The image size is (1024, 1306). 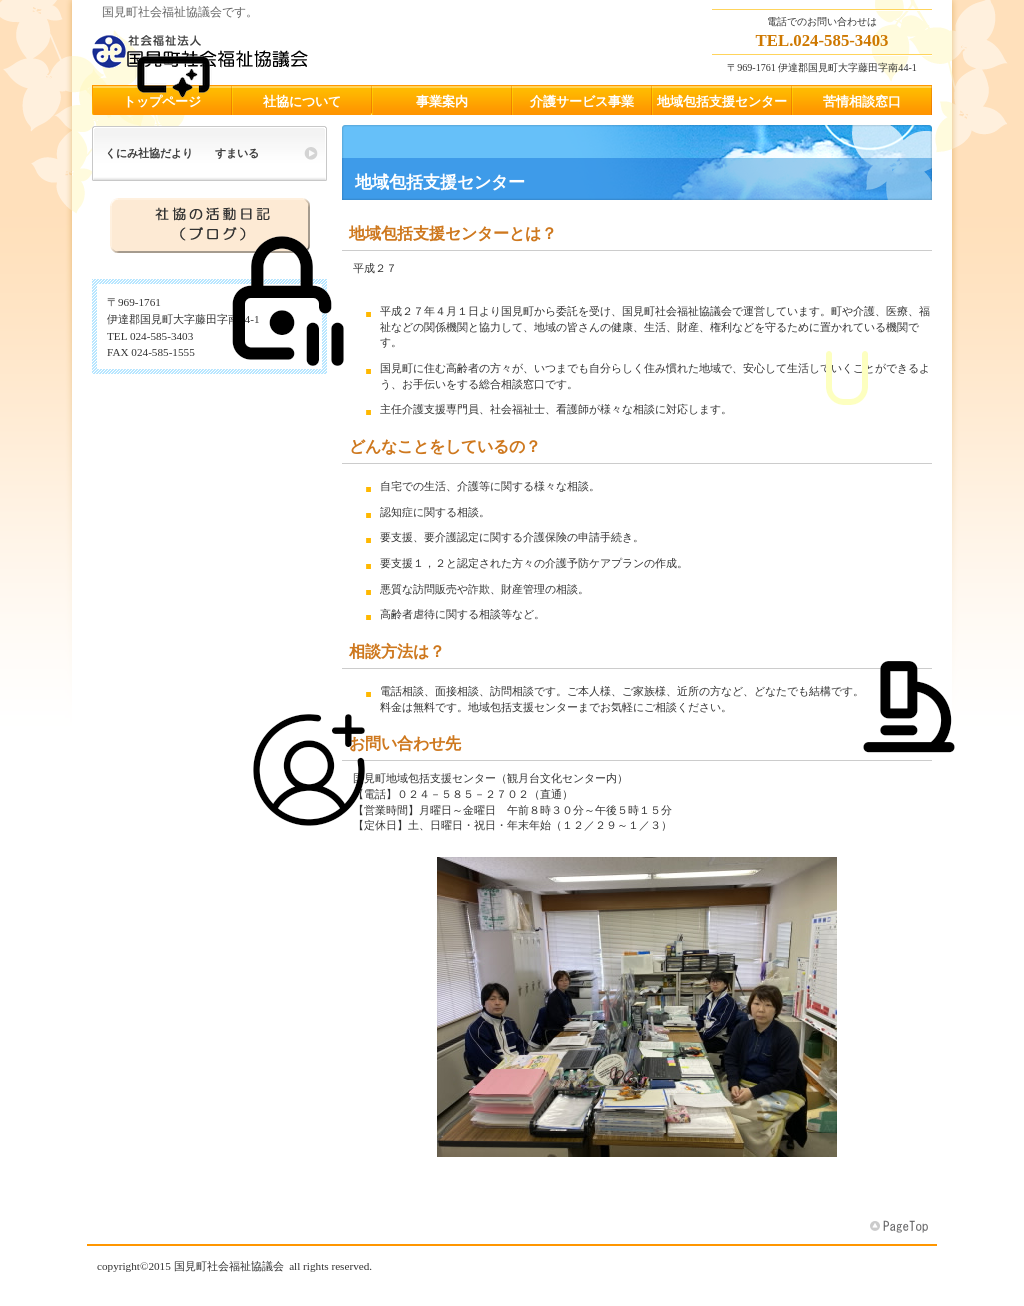 What do you see at coordinates (309, 770) in the screenshot?
I see `add a new user or contact` at bounding box center [309, 770].